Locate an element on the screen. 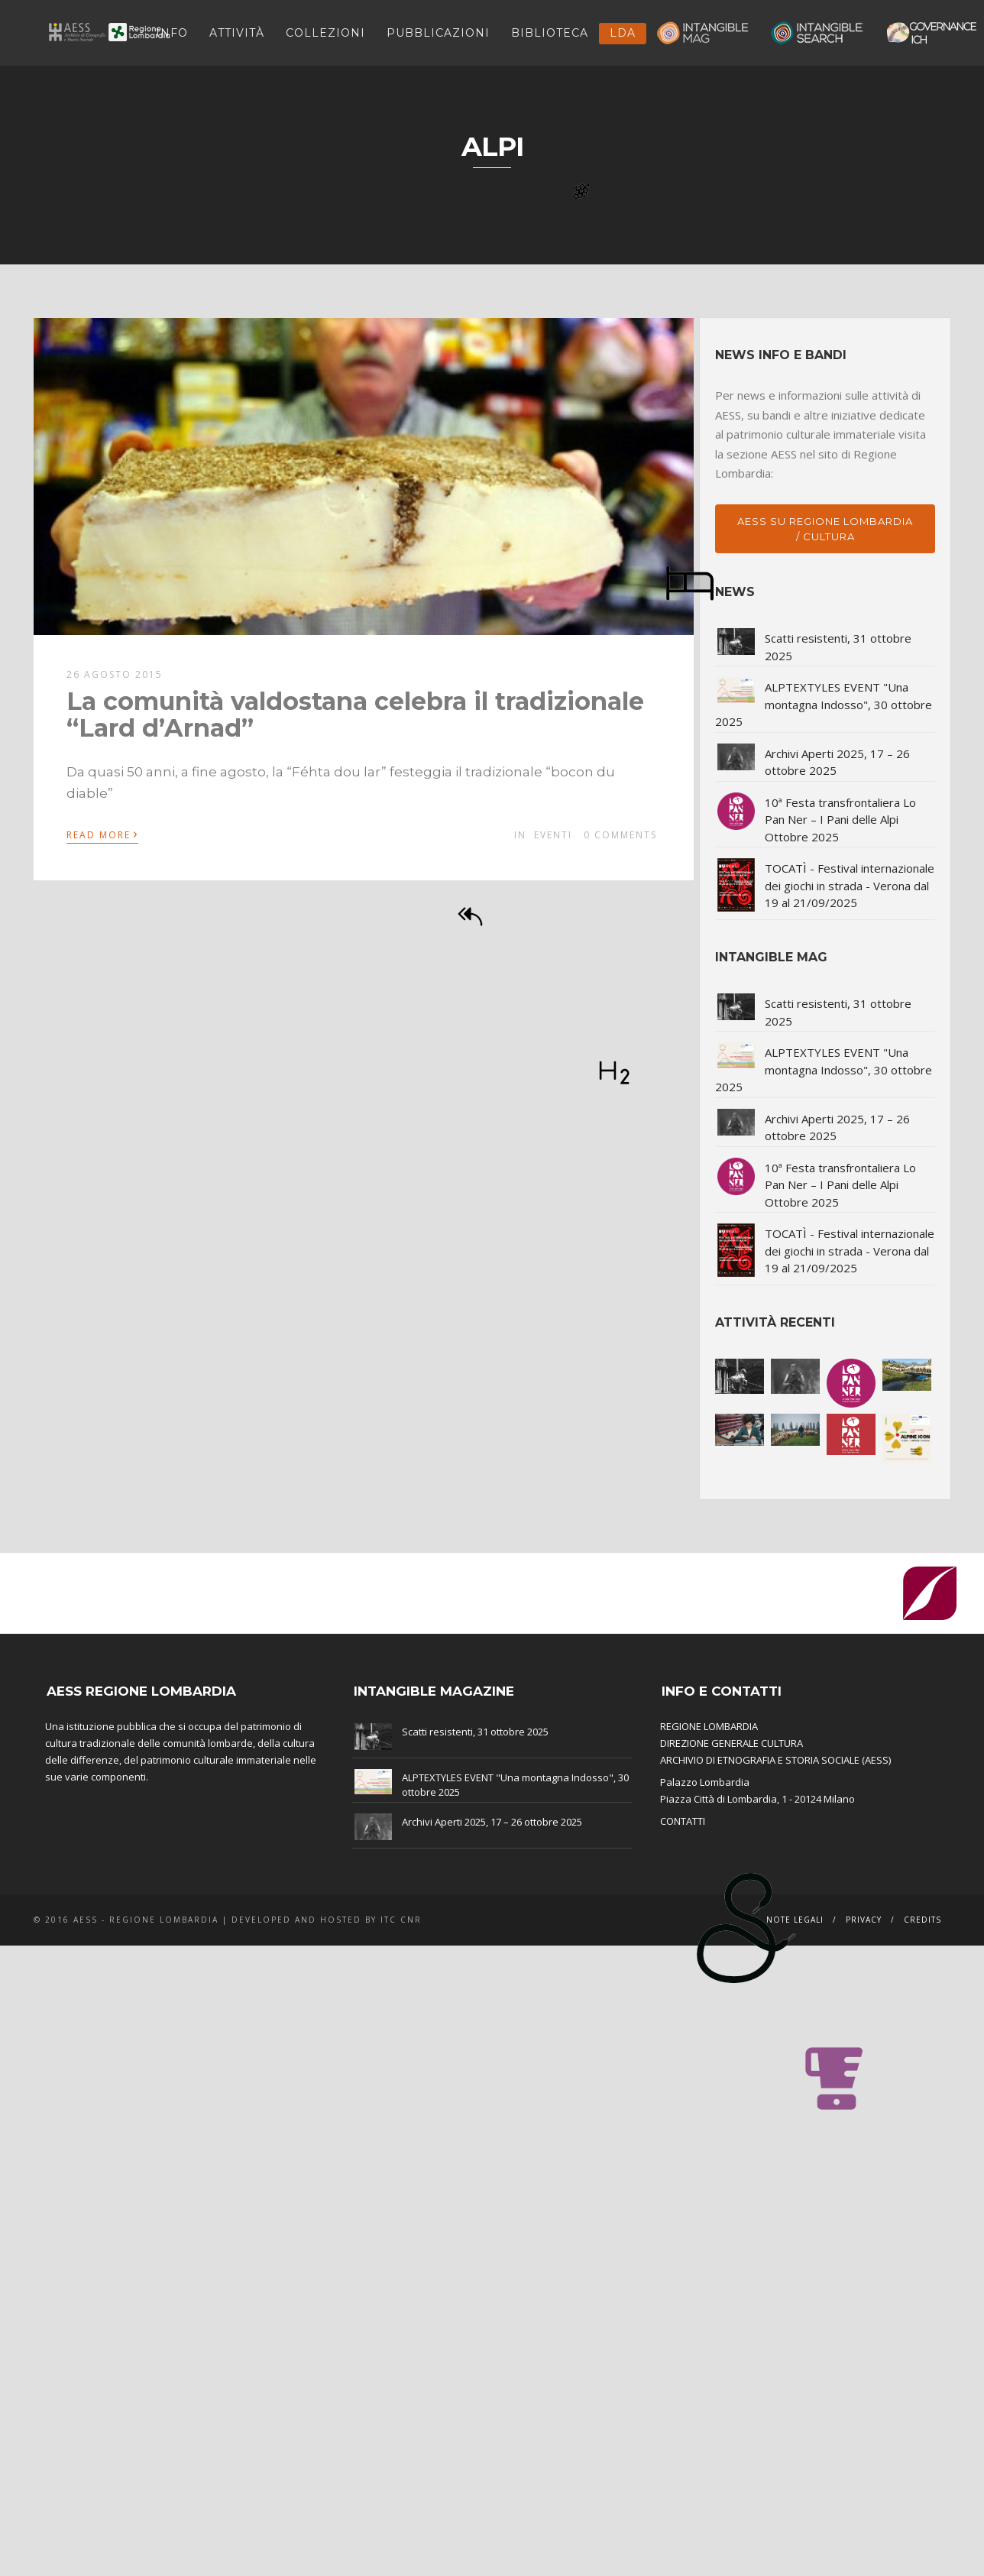  view hotel or accommodation options is located at coordinates (688, 583).